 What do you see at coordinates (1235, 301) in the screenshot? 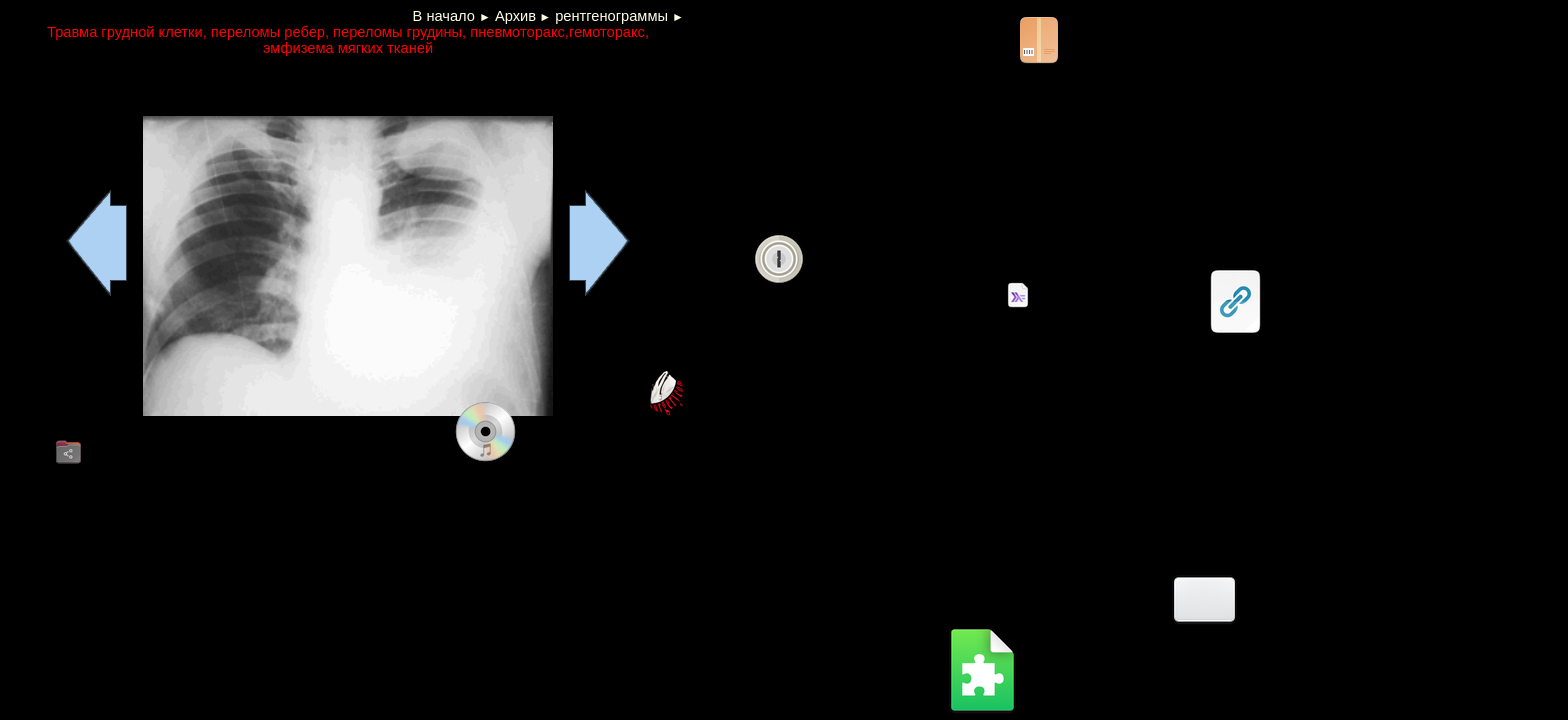
I see `a windows internet shortcut file` at bounding box center [1235, 301].